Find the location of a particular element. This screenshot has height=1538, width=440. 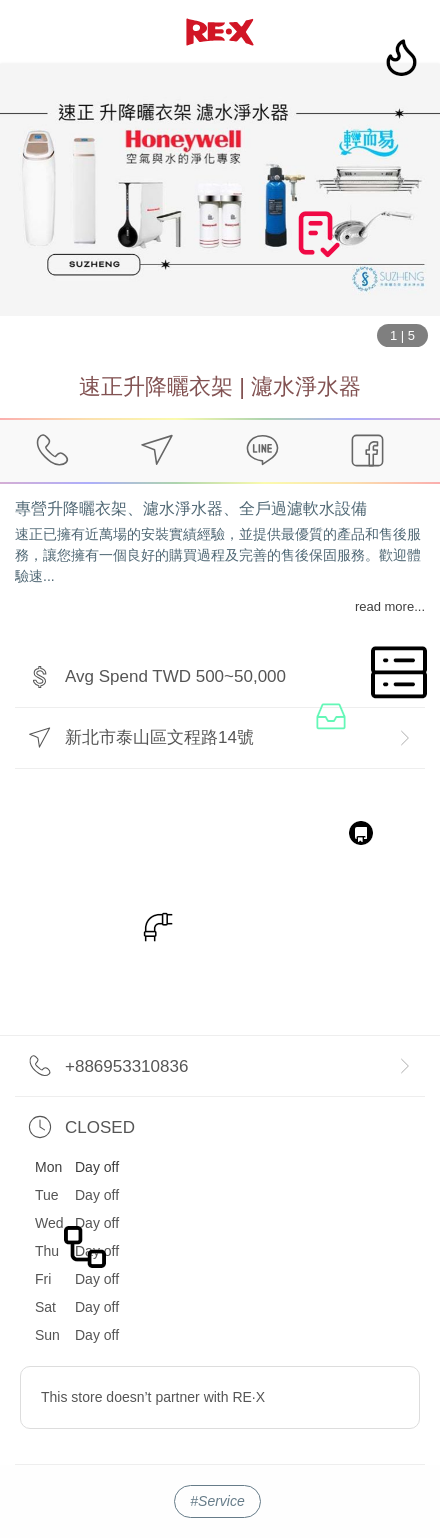

access server settings or management is located at coordinates (399, 673).